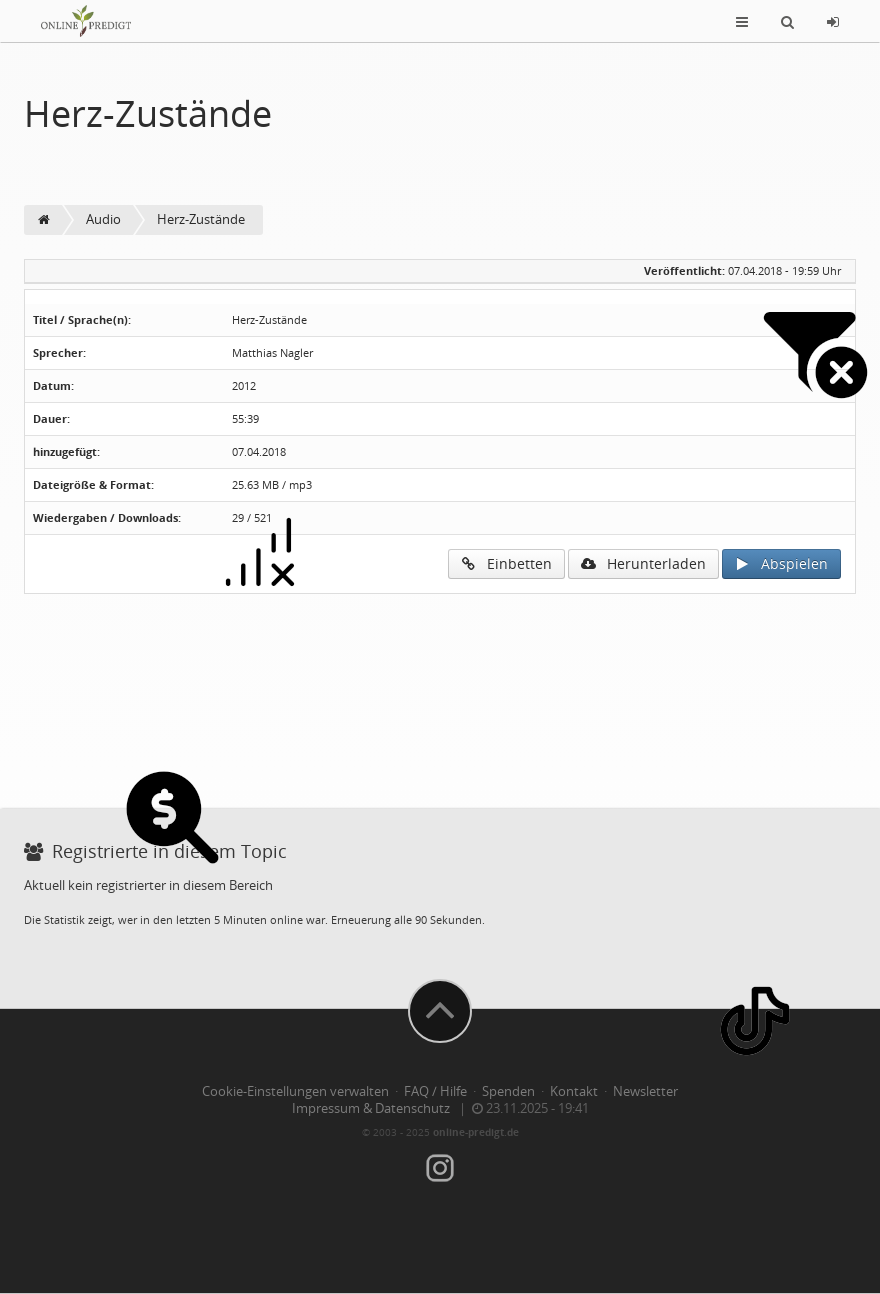  I want to click on no cellular signal available, so click(261, 556).